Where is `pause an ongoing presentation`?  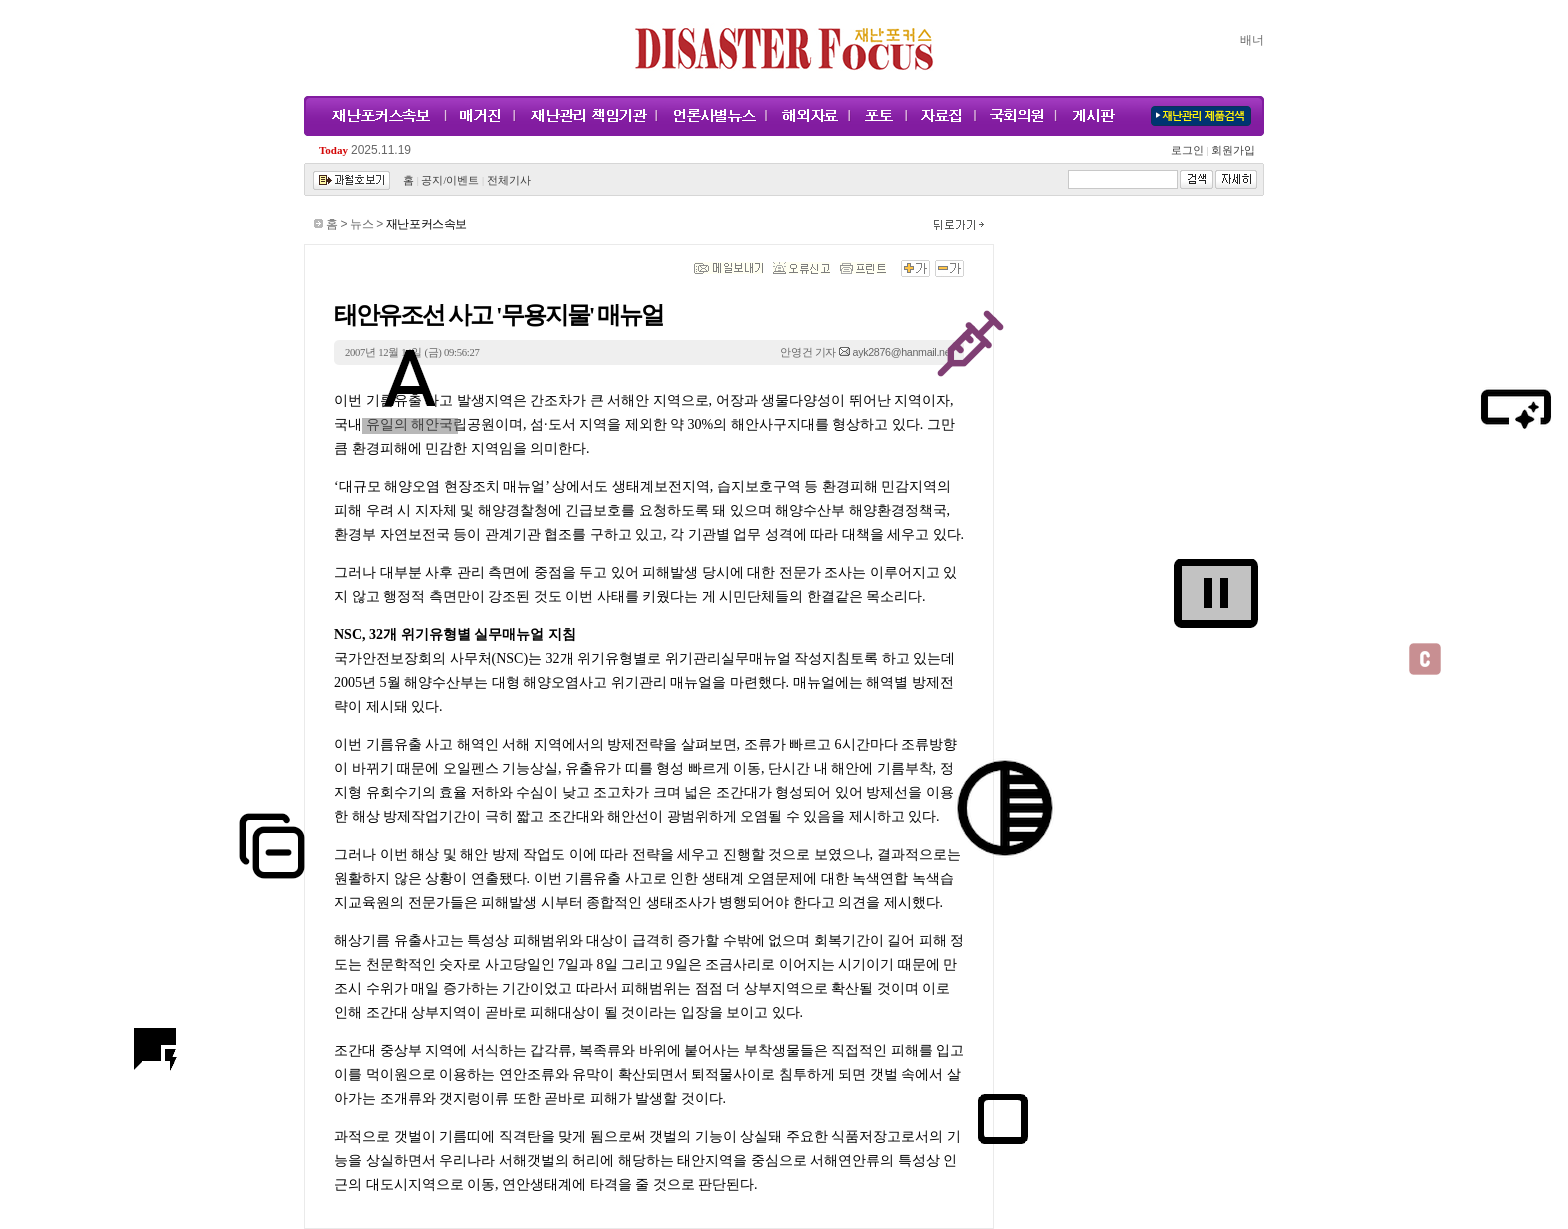 pause an ongoing presentation is located at coordinates (1216, 593).